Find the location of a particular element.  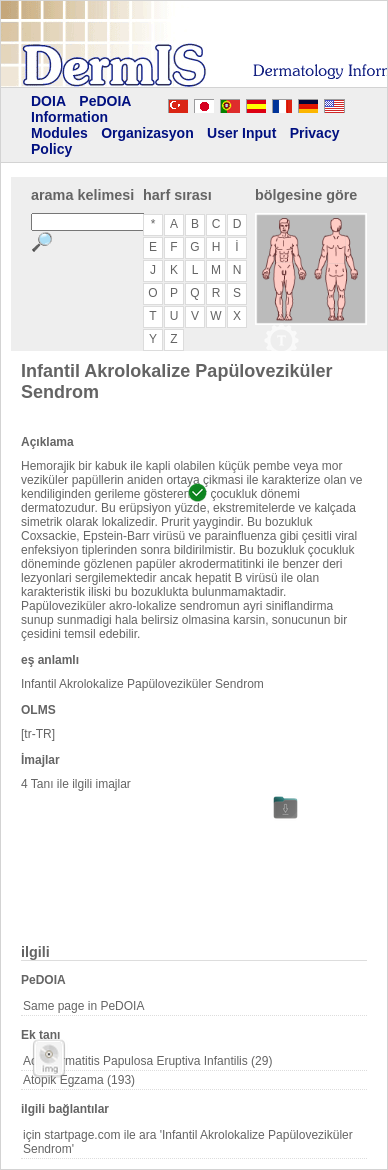

a raw disk image file is located at coordinates (49, 1058).